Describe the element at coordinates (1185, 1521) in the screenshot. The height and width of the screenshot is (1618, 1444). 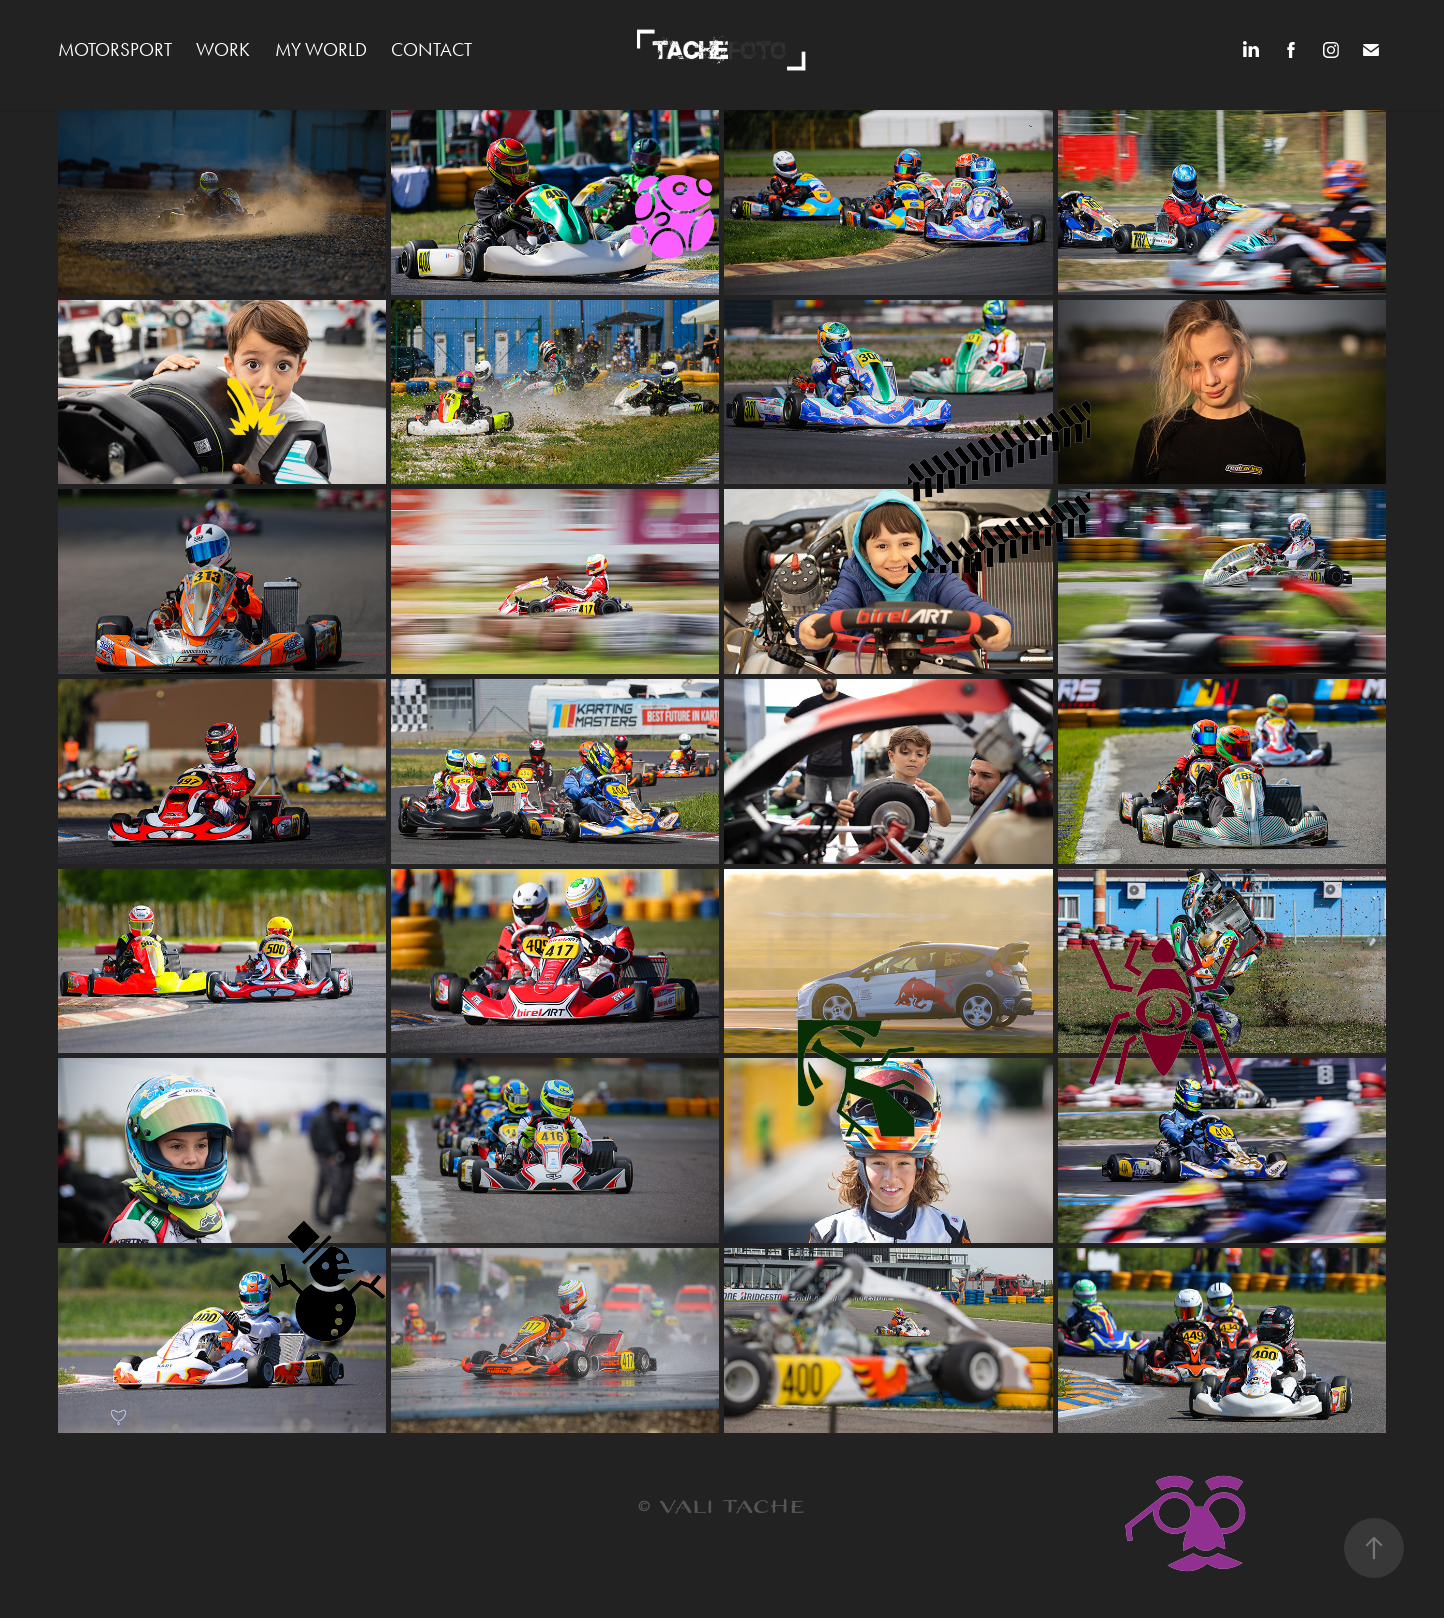
I see `access prank or joke features` at that location.